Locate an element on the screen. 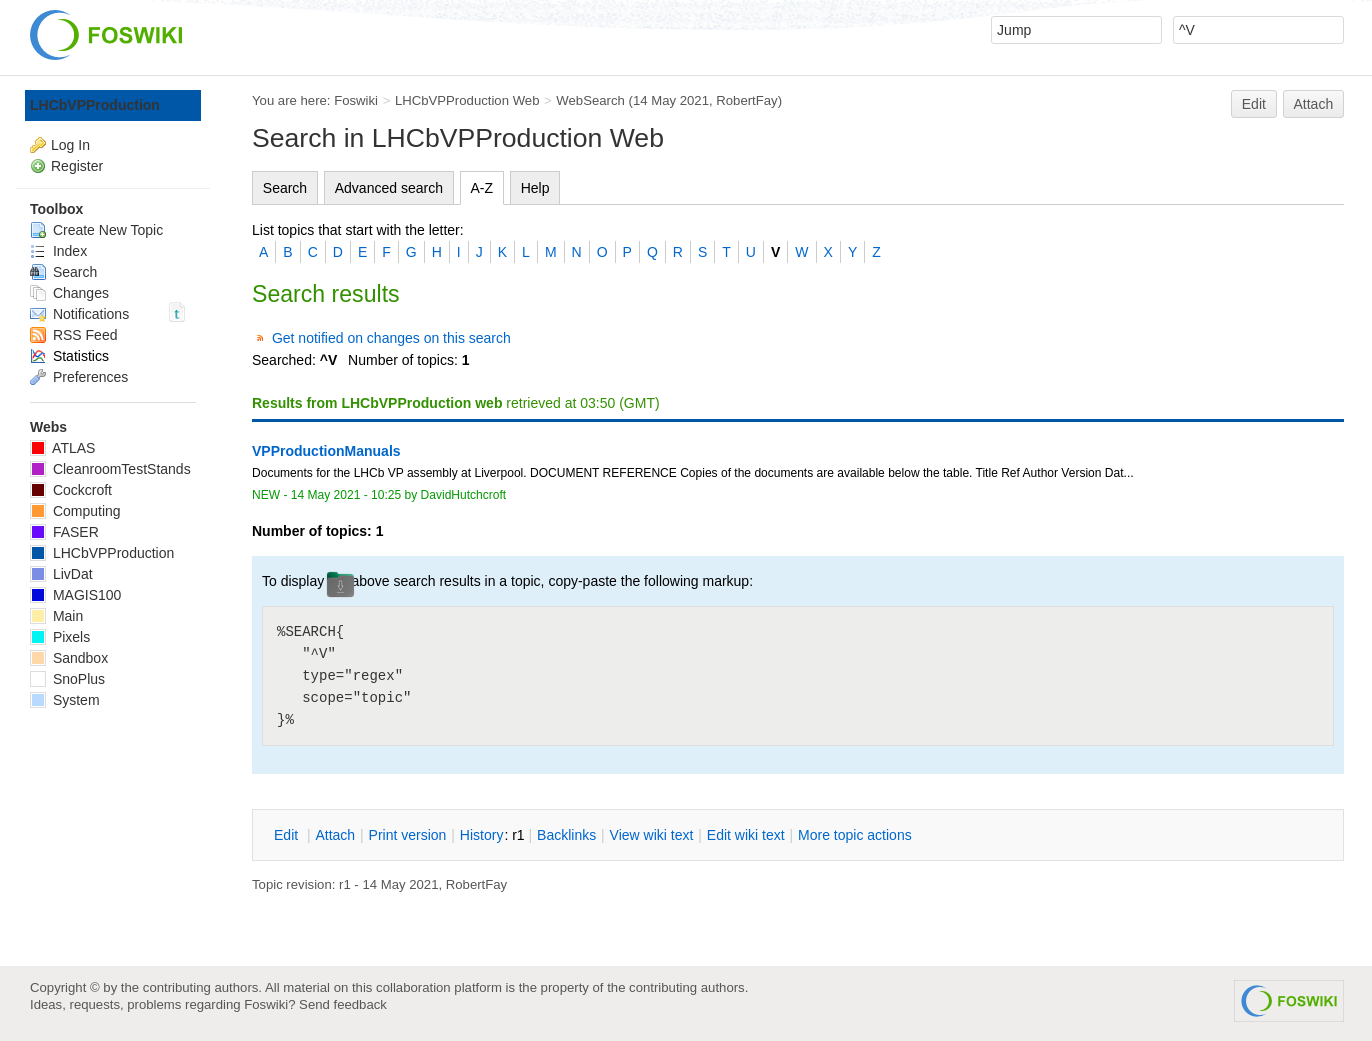 The image size is (1372, 1041). open your downloads folder is located at coordinates (340, 584).